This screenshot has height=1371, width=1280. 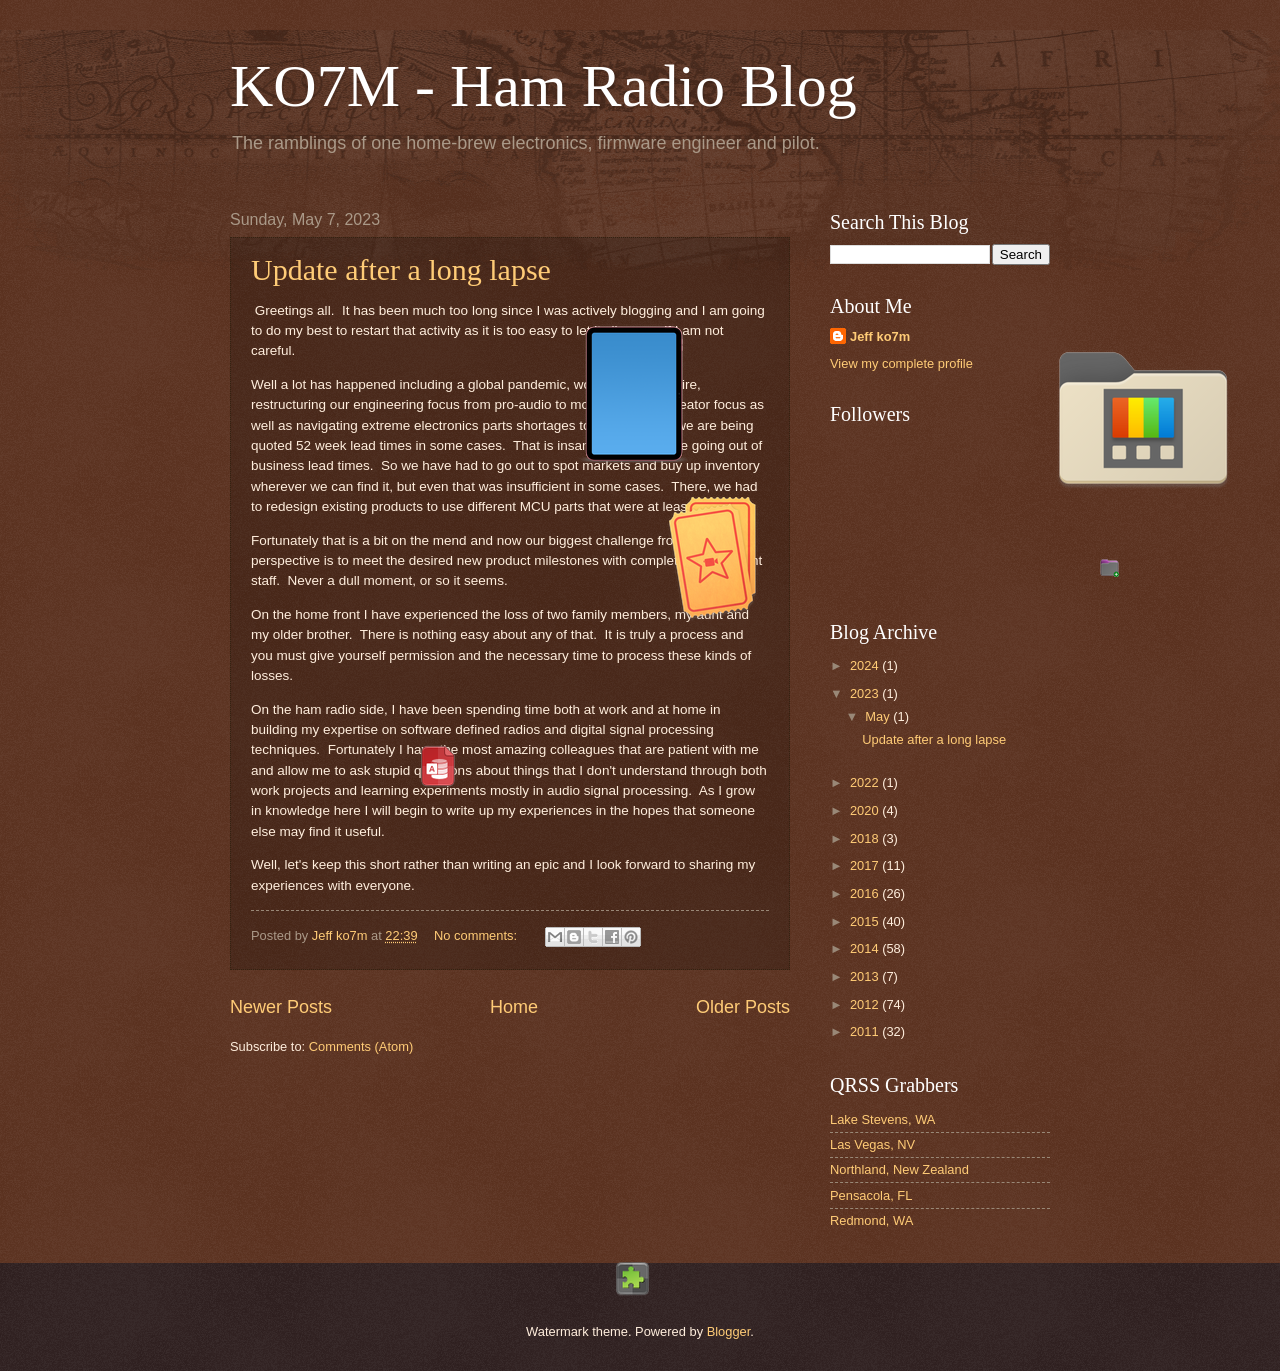 What do you see at coordinates (438, 766) in the screenshot?
I see `microsoft access database file` at bounding box center [438, 766].